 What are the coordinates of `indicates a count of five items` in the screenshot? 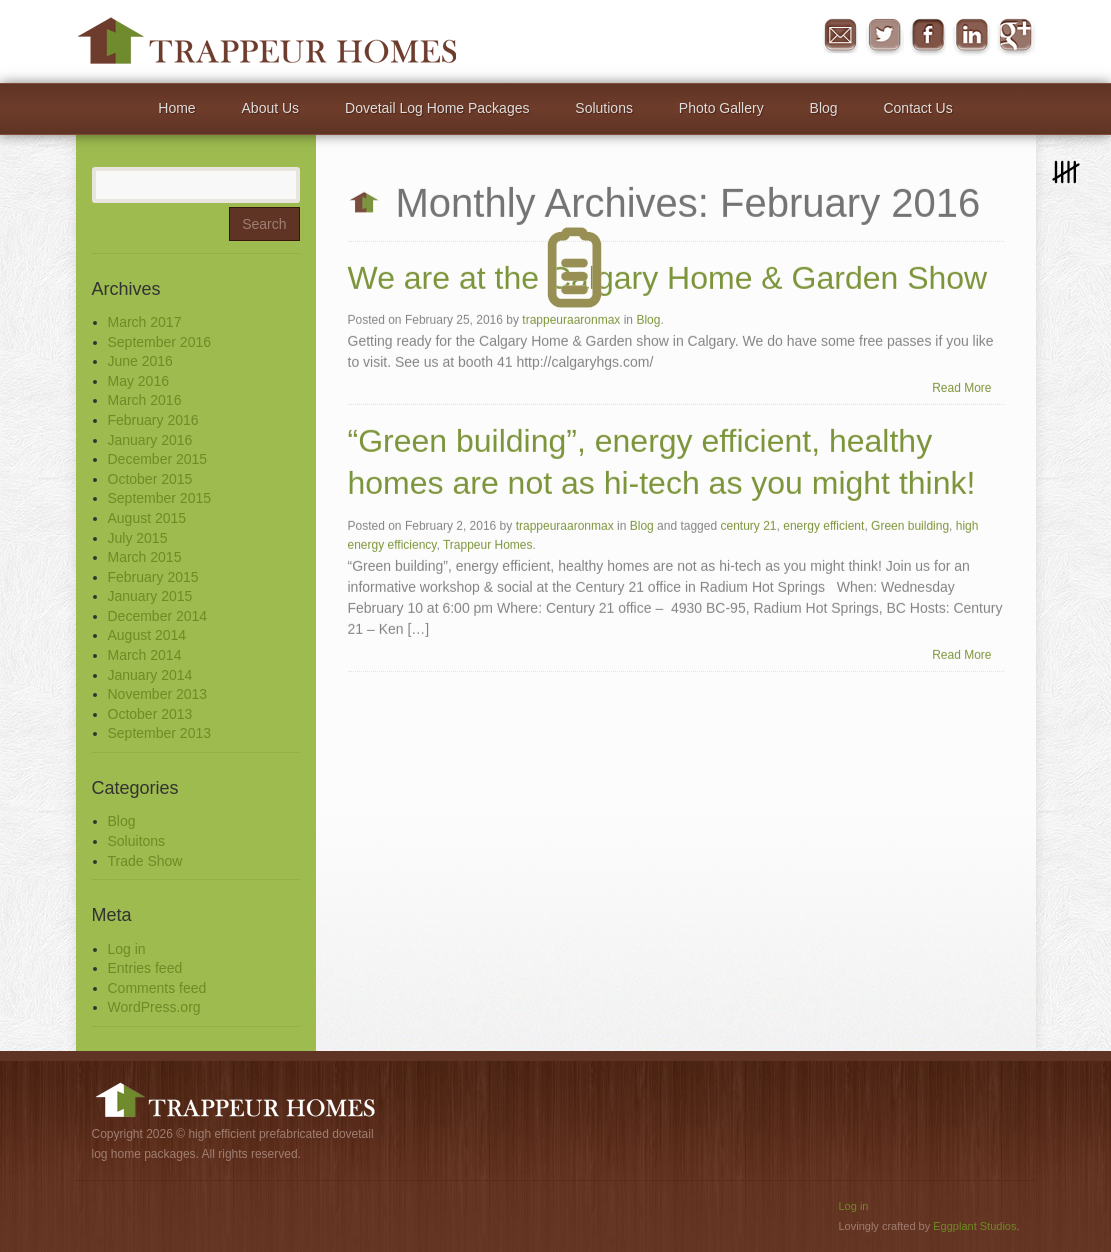 It's located at (1066, 172).